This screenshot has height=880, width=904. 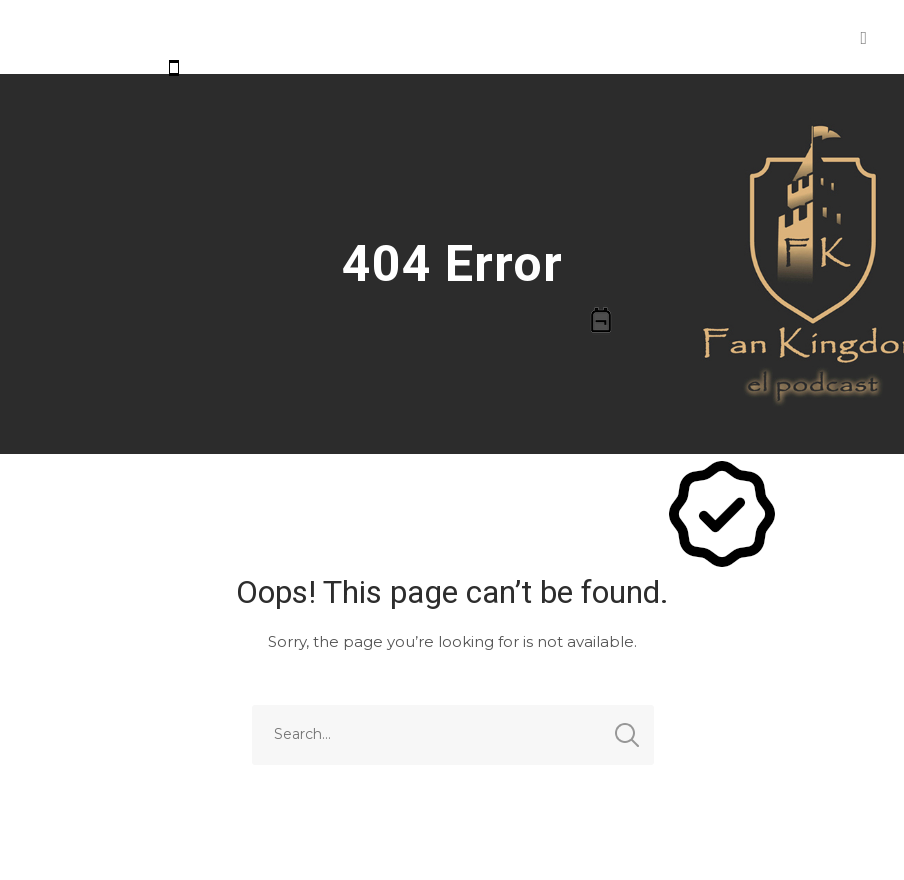 What do you see at coordinates (601, 320) in the screenshot?
I see `access your backpack or inventory` at bounding box center [601, 320].